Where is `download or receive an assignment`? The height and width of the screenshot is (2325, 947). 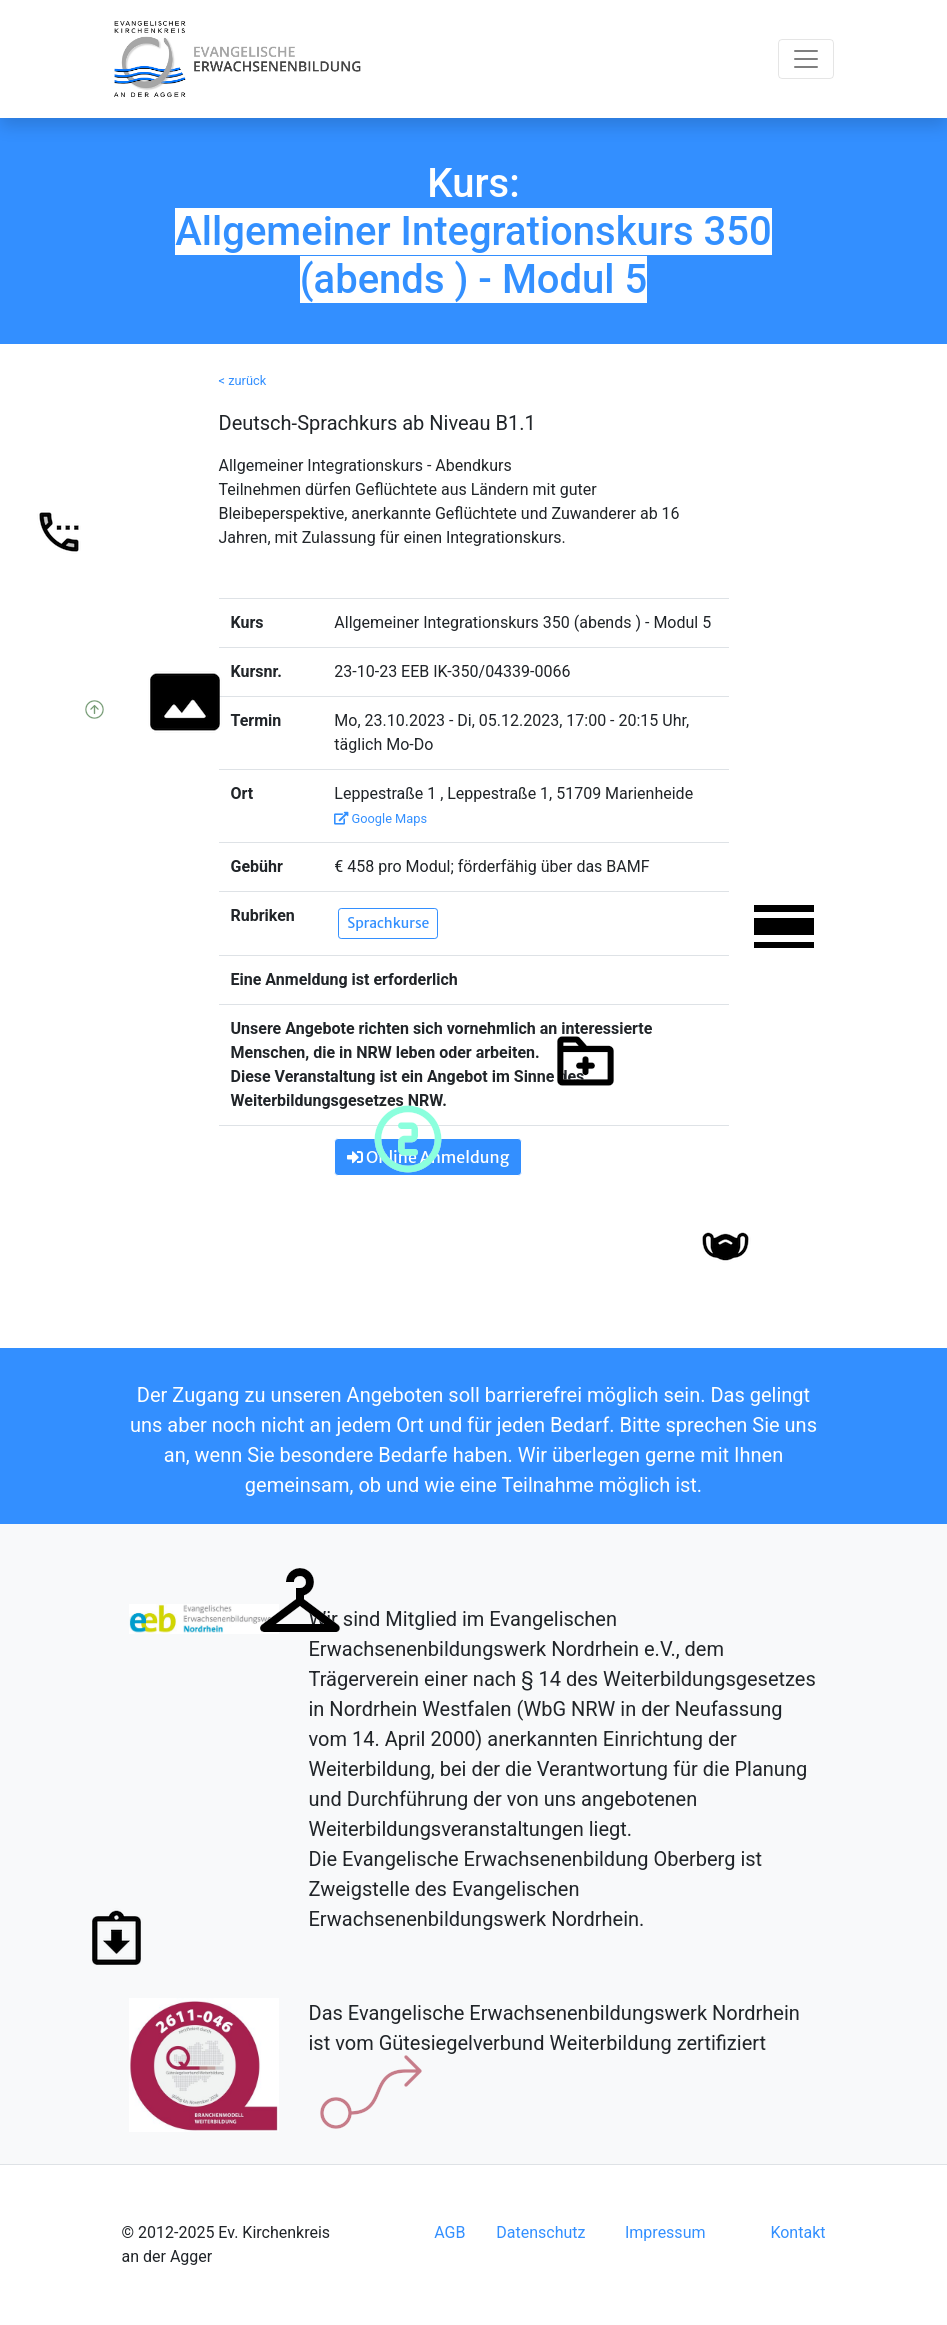 download or receive an assignment is located at coordinates (116, 1940).